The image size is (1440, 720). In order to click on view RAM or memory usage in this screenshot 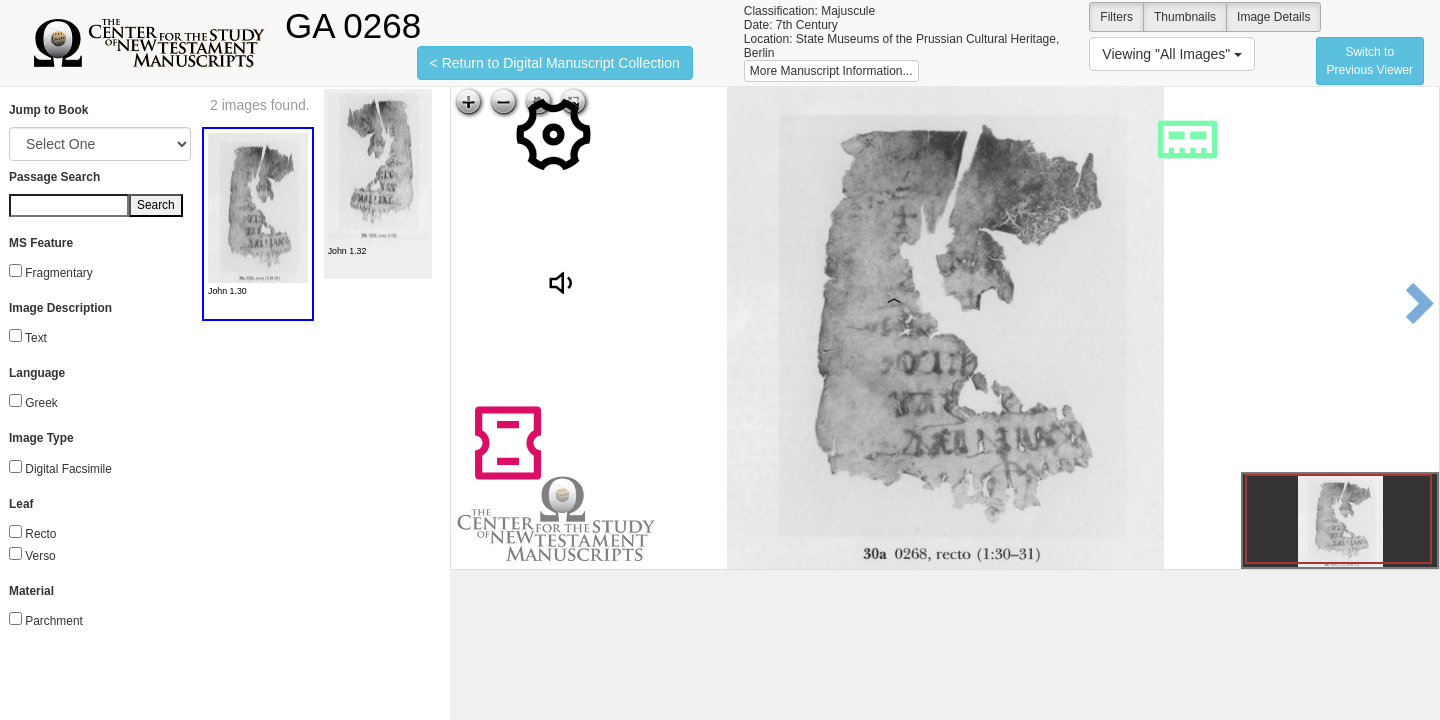, I will do `click(1187, 139)`.